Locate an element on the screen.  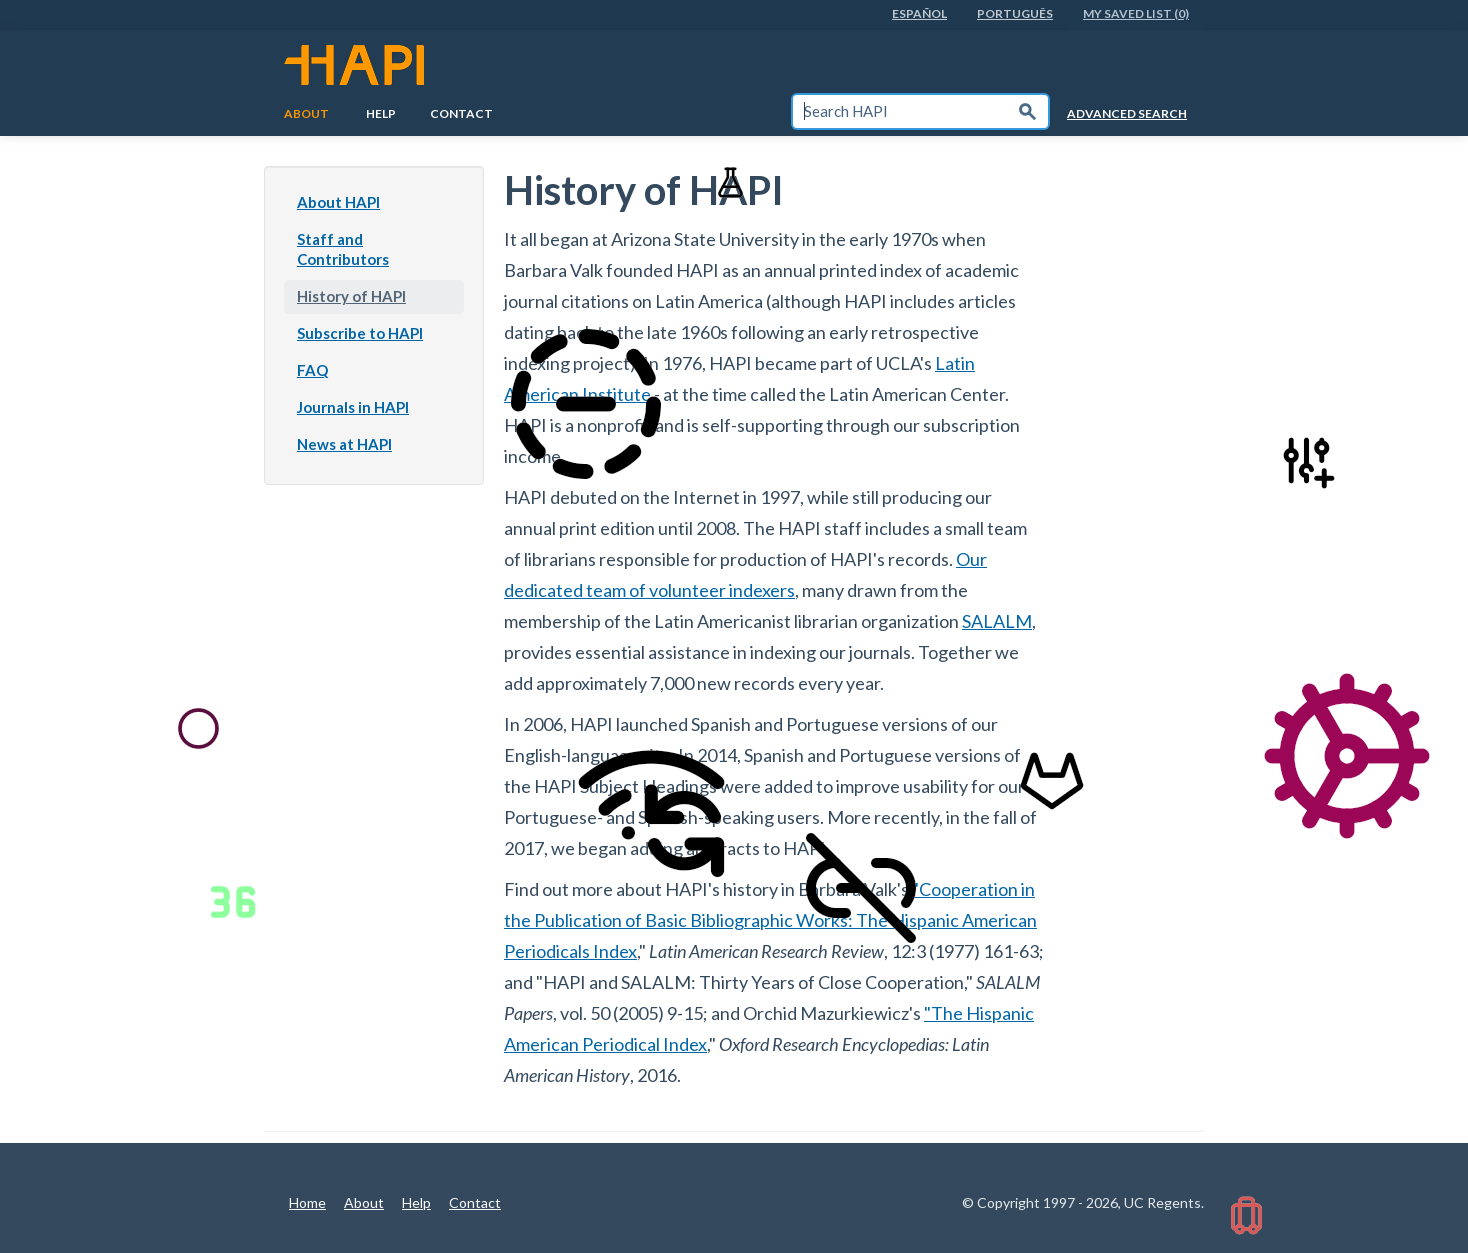
indicates item number 36 in a list or sequence is located at coordinates (233, 902).